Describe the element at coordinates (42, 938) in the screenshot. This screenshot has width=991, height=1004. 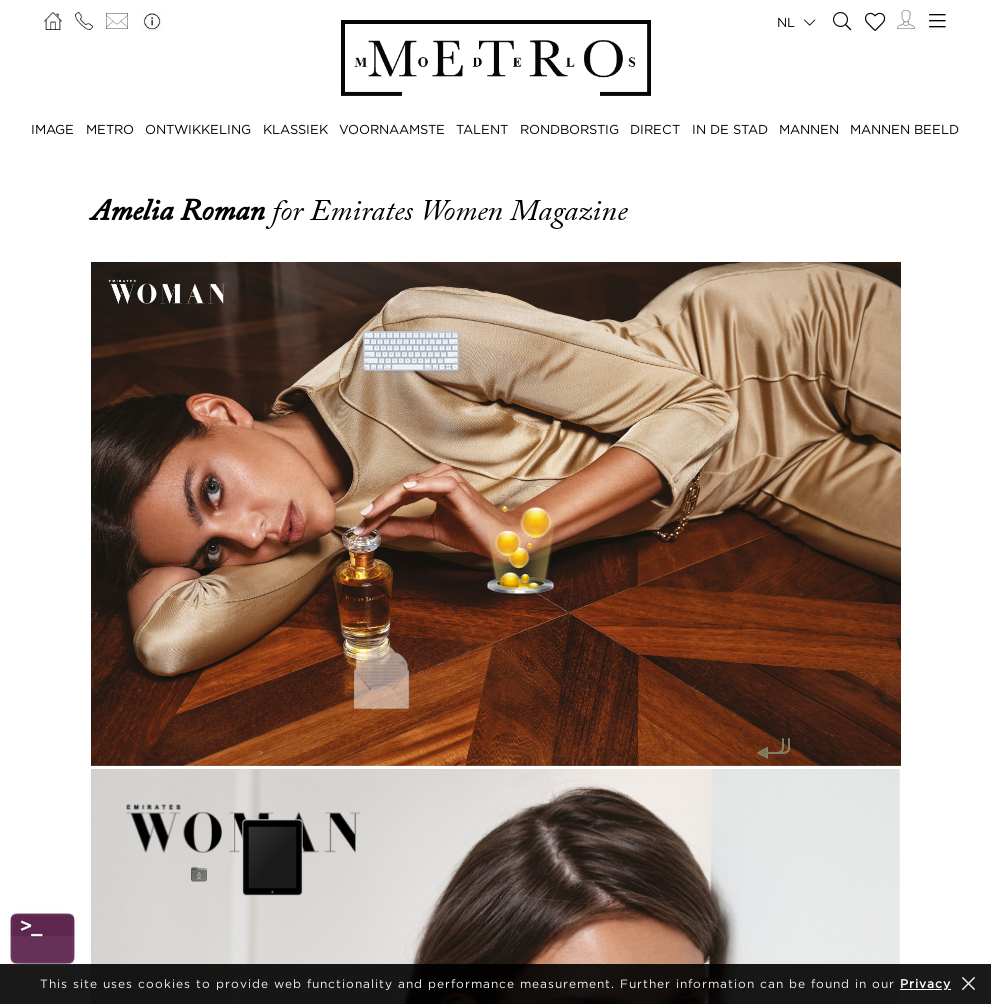
I see `open the terminal application` at that location.